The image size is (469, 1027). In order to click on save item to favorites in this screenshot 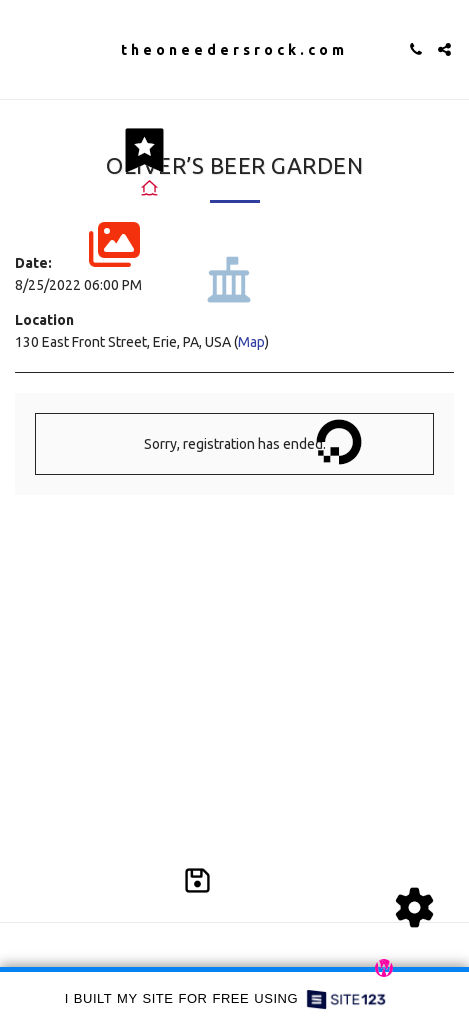, I will do `click(144, 149)`.